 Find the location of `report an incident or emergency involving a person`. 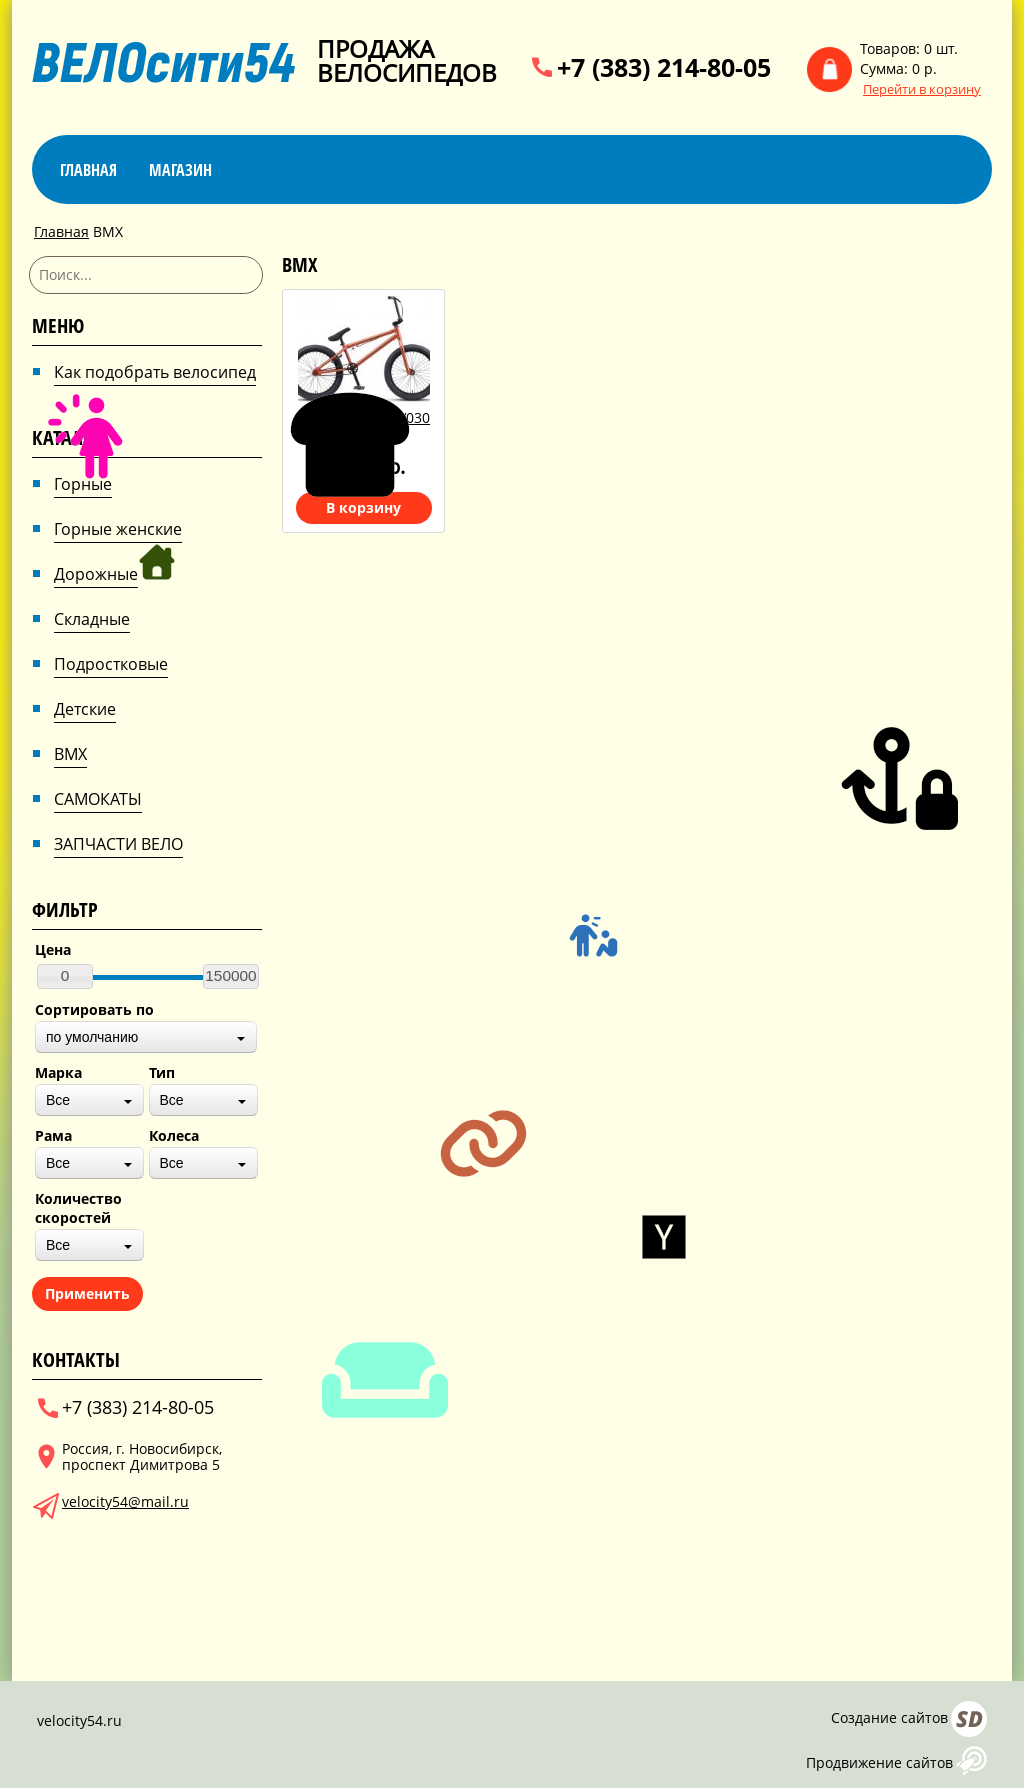

report an incident or emergency involving a person is located at coordinates (92, 438).